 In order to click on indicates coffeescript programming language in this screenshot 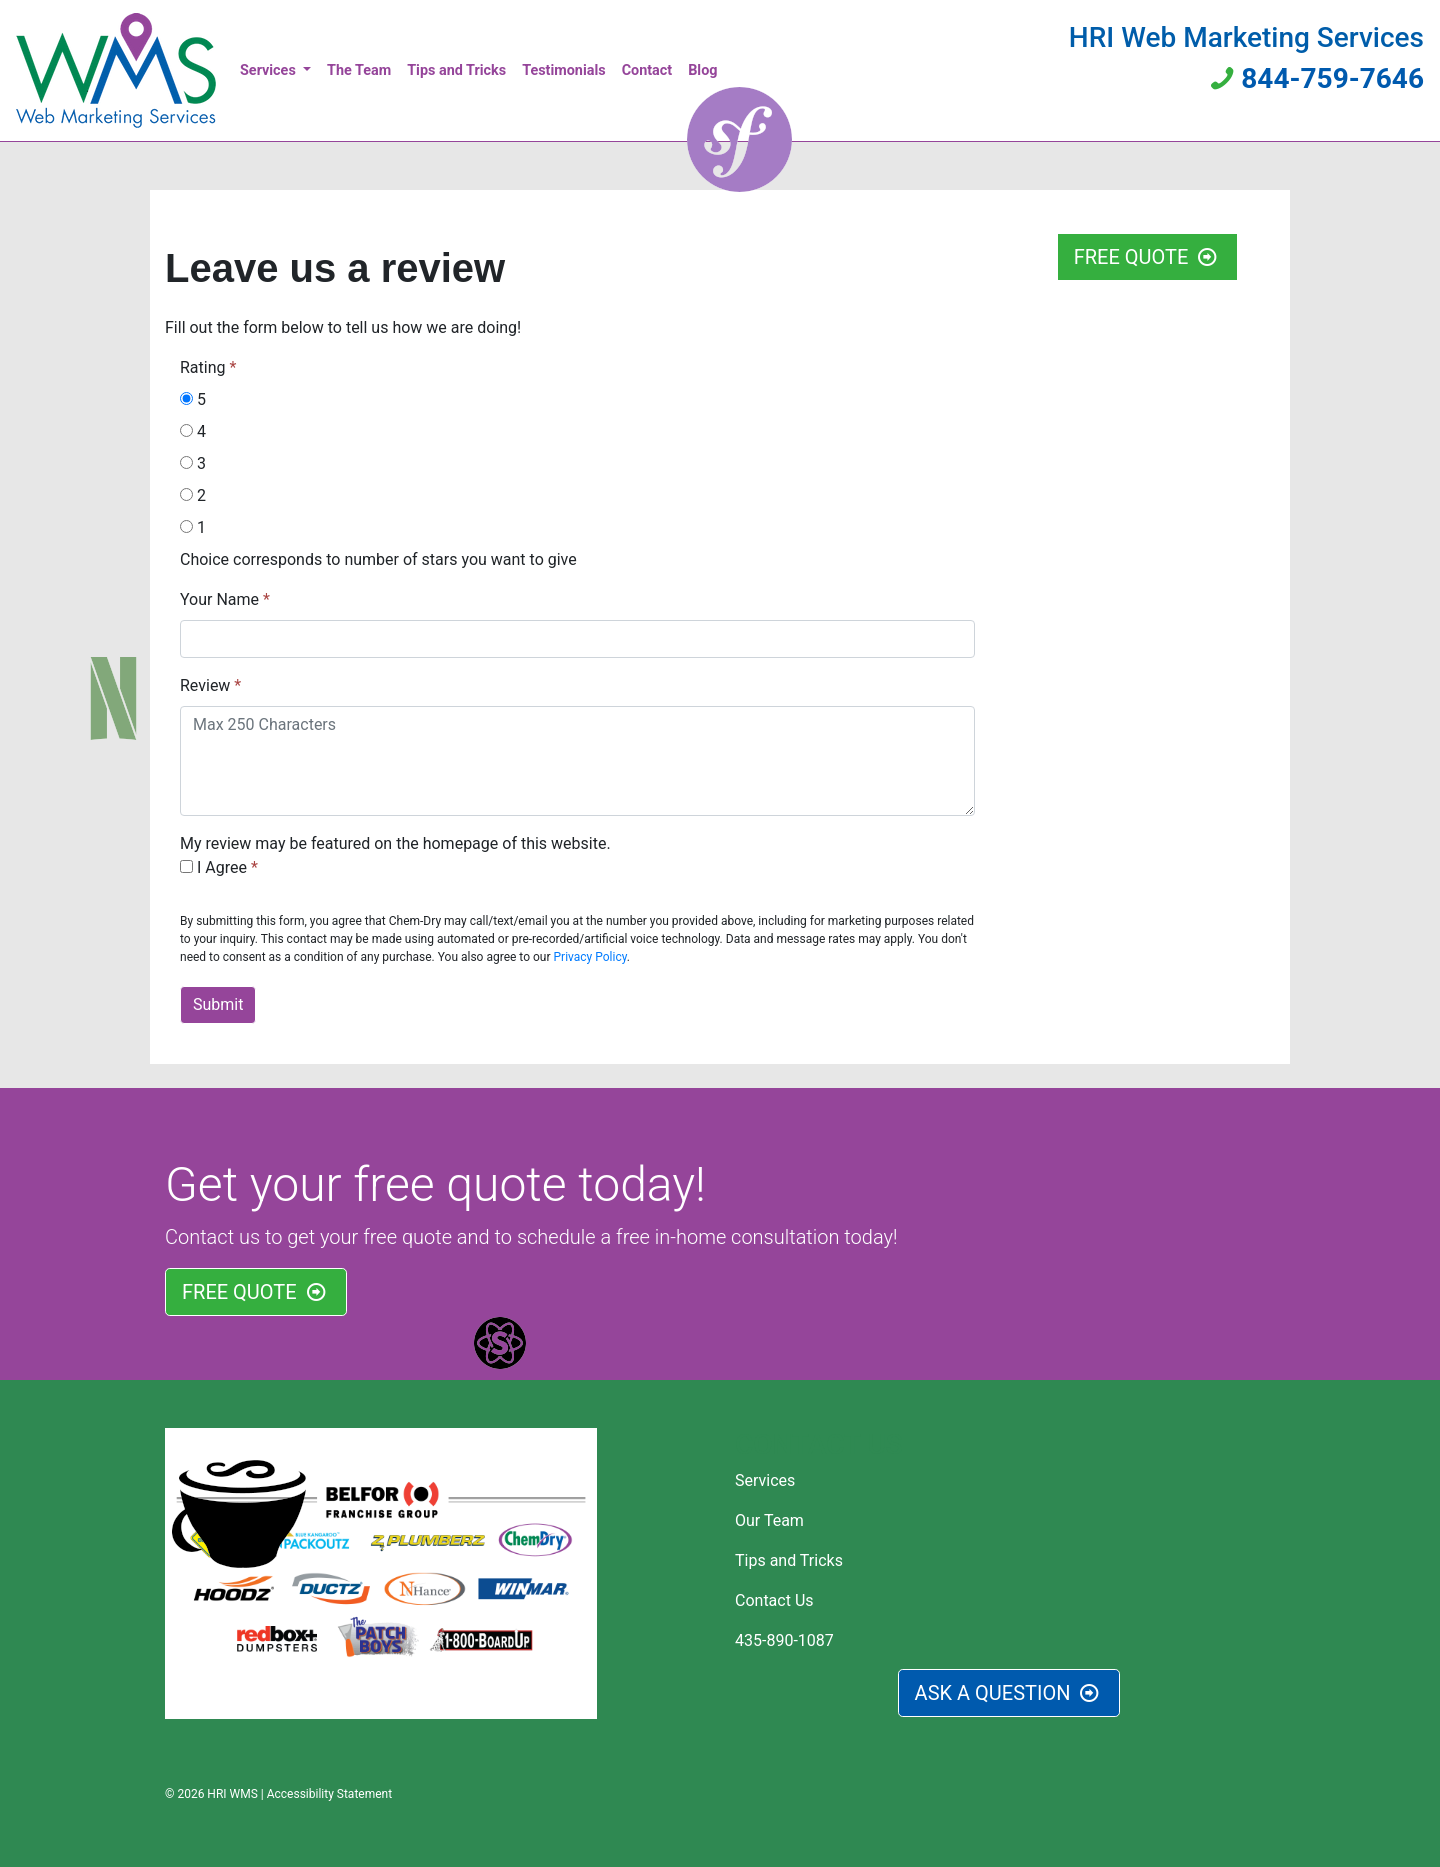, I will do `click(239, 1514)`.